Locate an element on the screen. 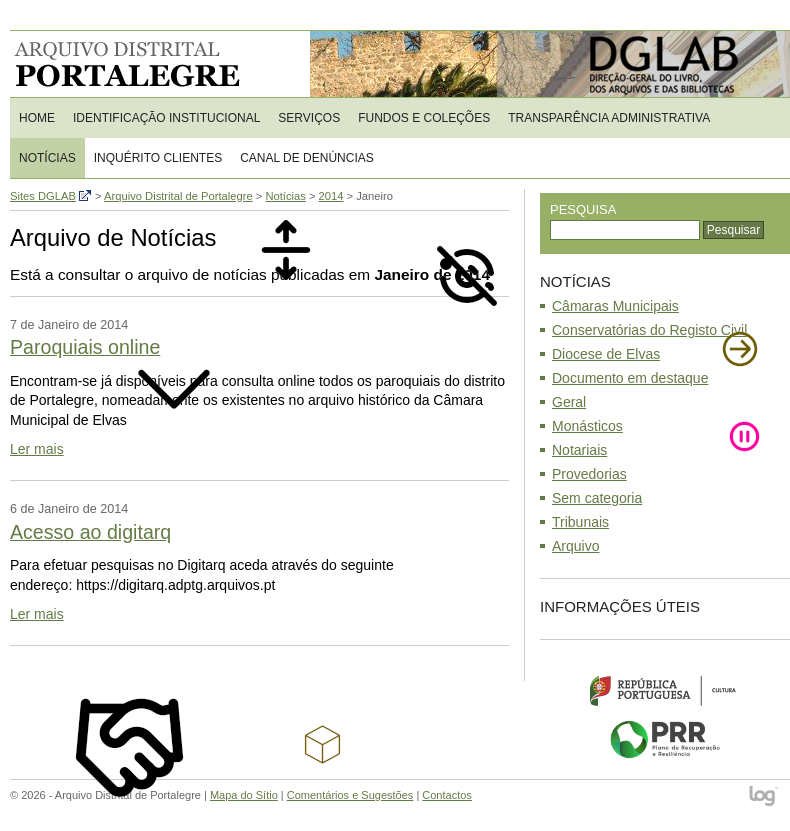 This screenshot has width=790, height=831. pause media playback is located at coordinates (744, 436).